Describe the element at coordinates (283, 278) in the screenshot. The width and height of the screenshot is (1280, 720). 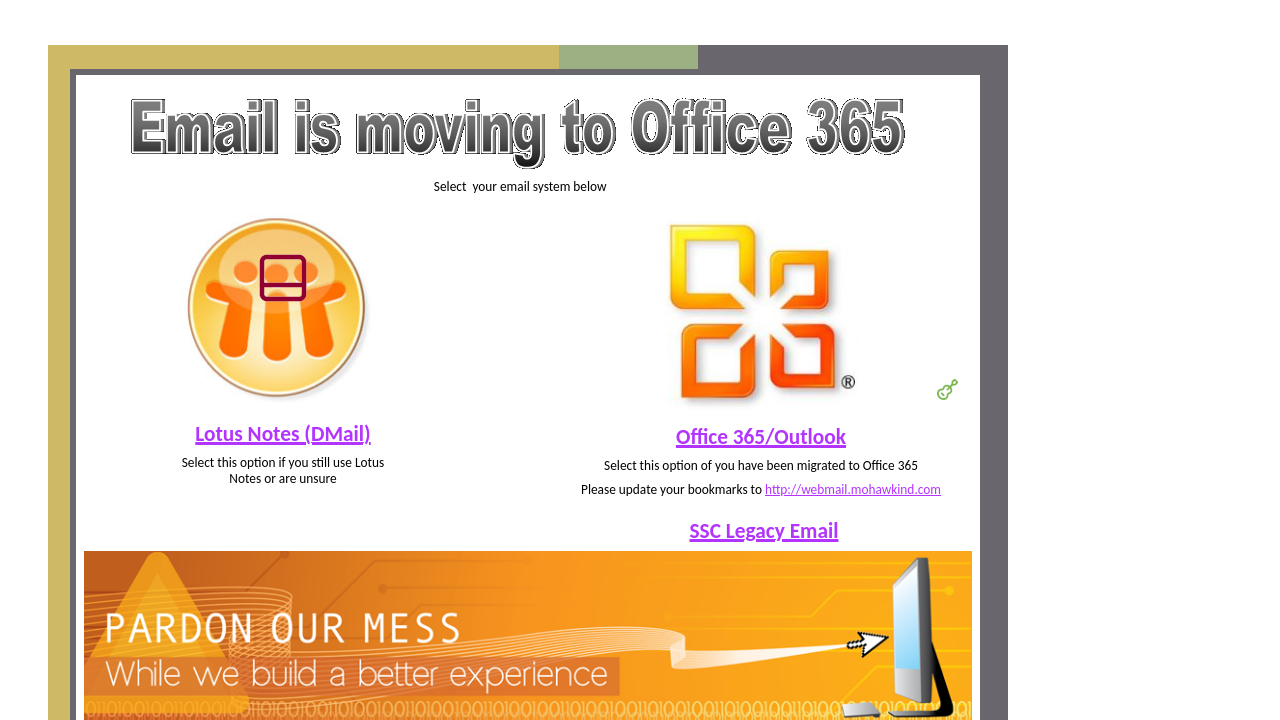
I see `toggle bottom panel visibility` at that location.